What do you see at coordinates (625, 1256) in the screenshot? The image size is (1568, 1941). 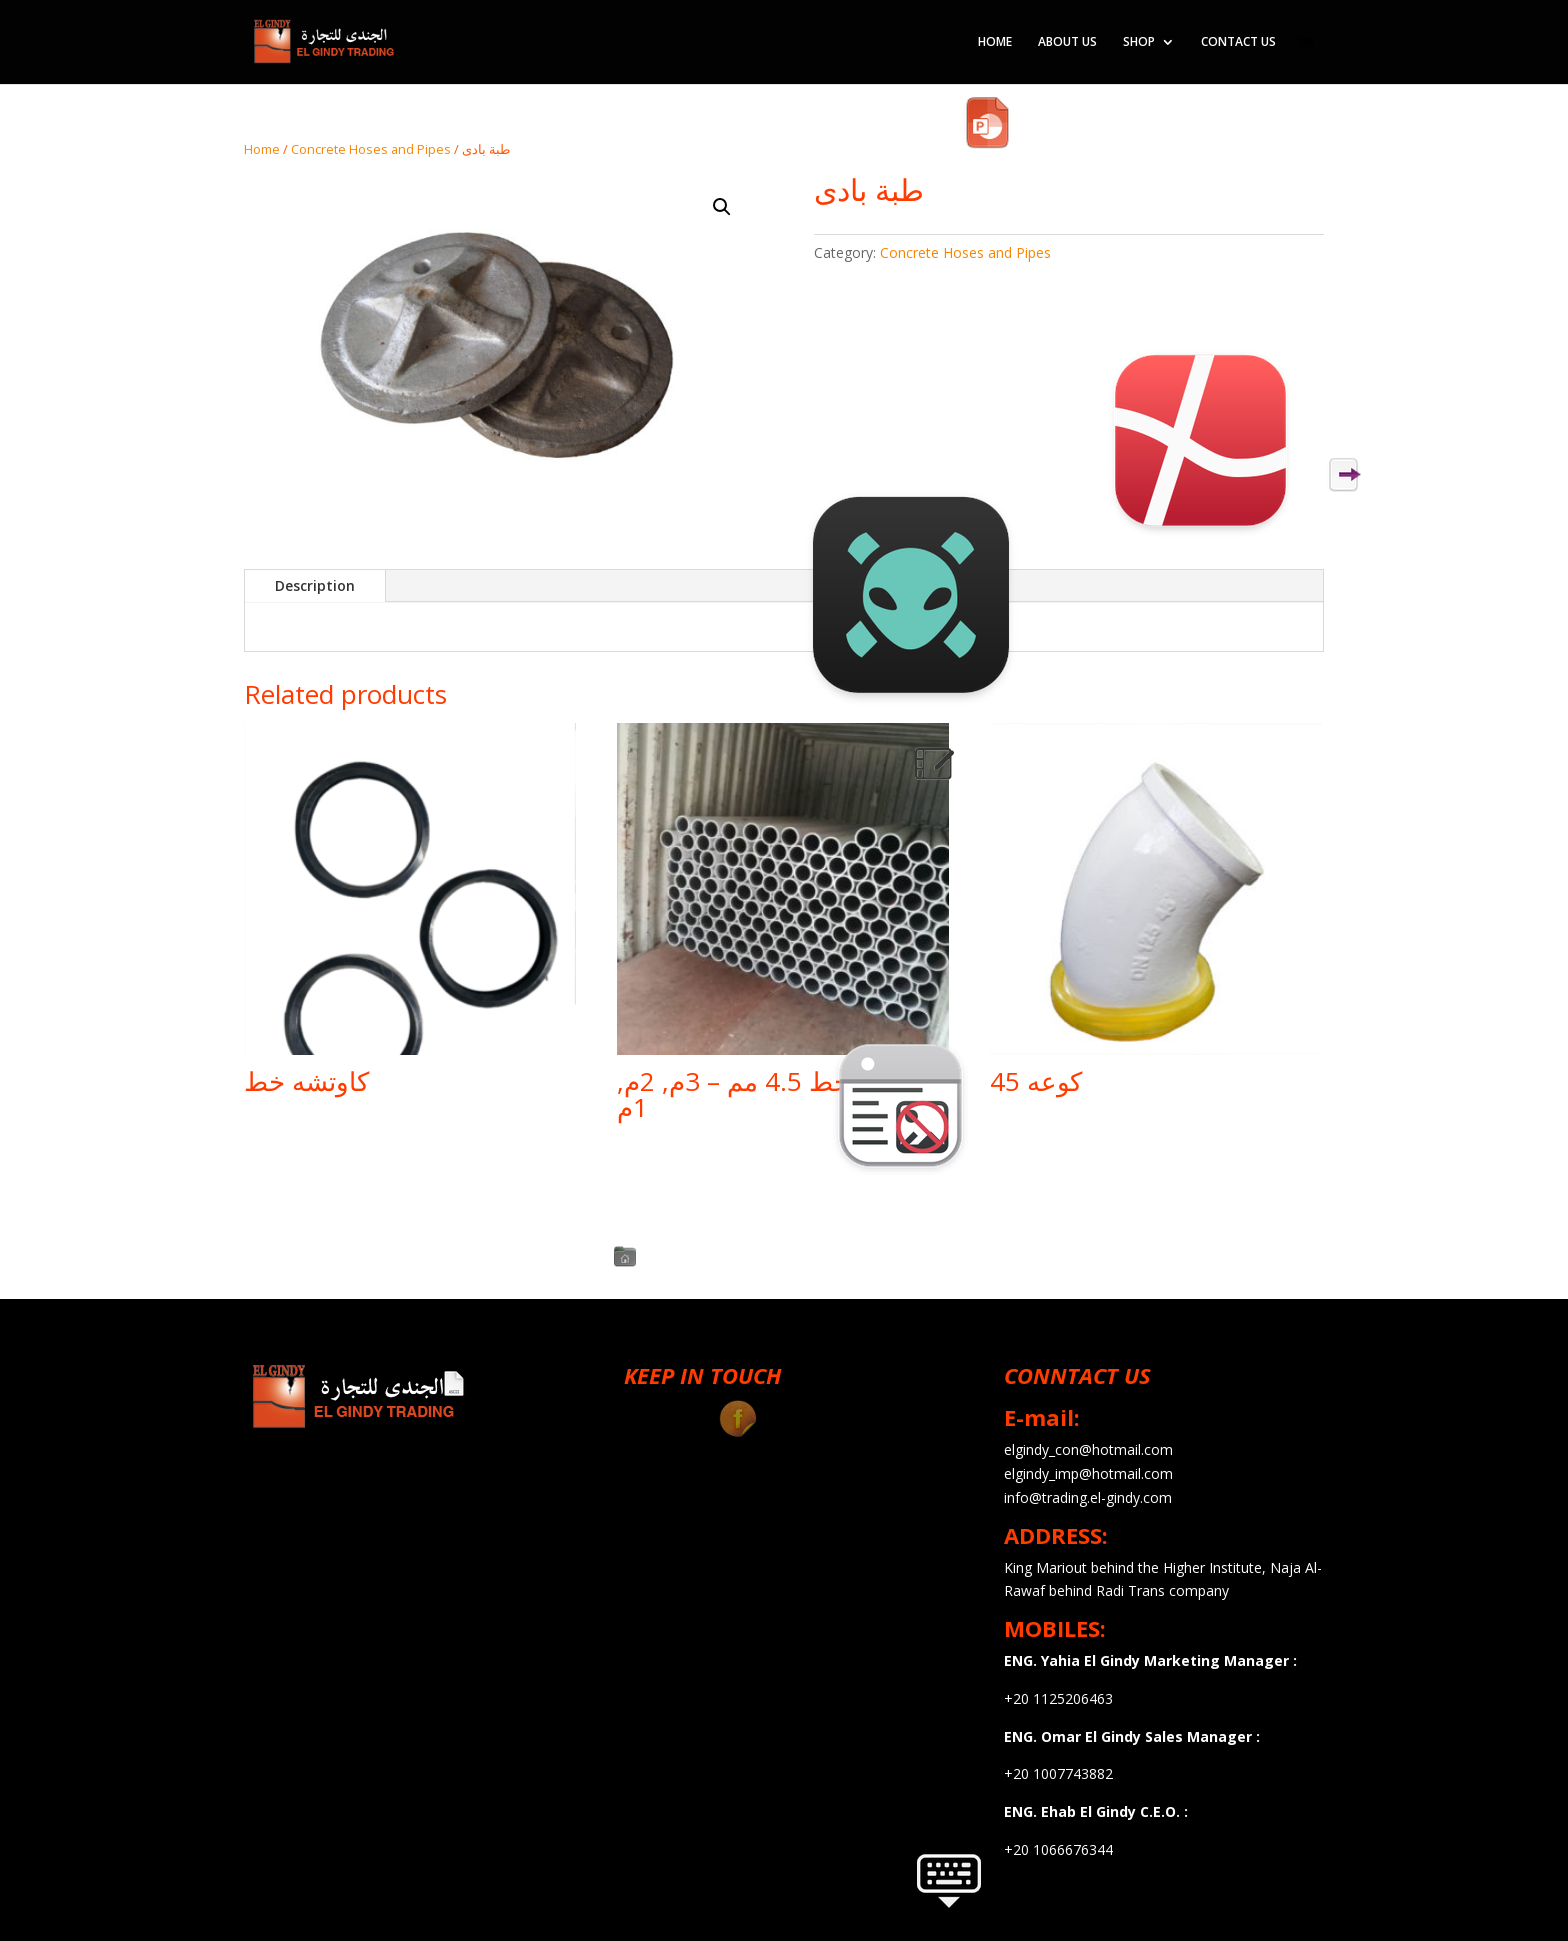 I see `access your home folder` at bounding box center [625, 1256].